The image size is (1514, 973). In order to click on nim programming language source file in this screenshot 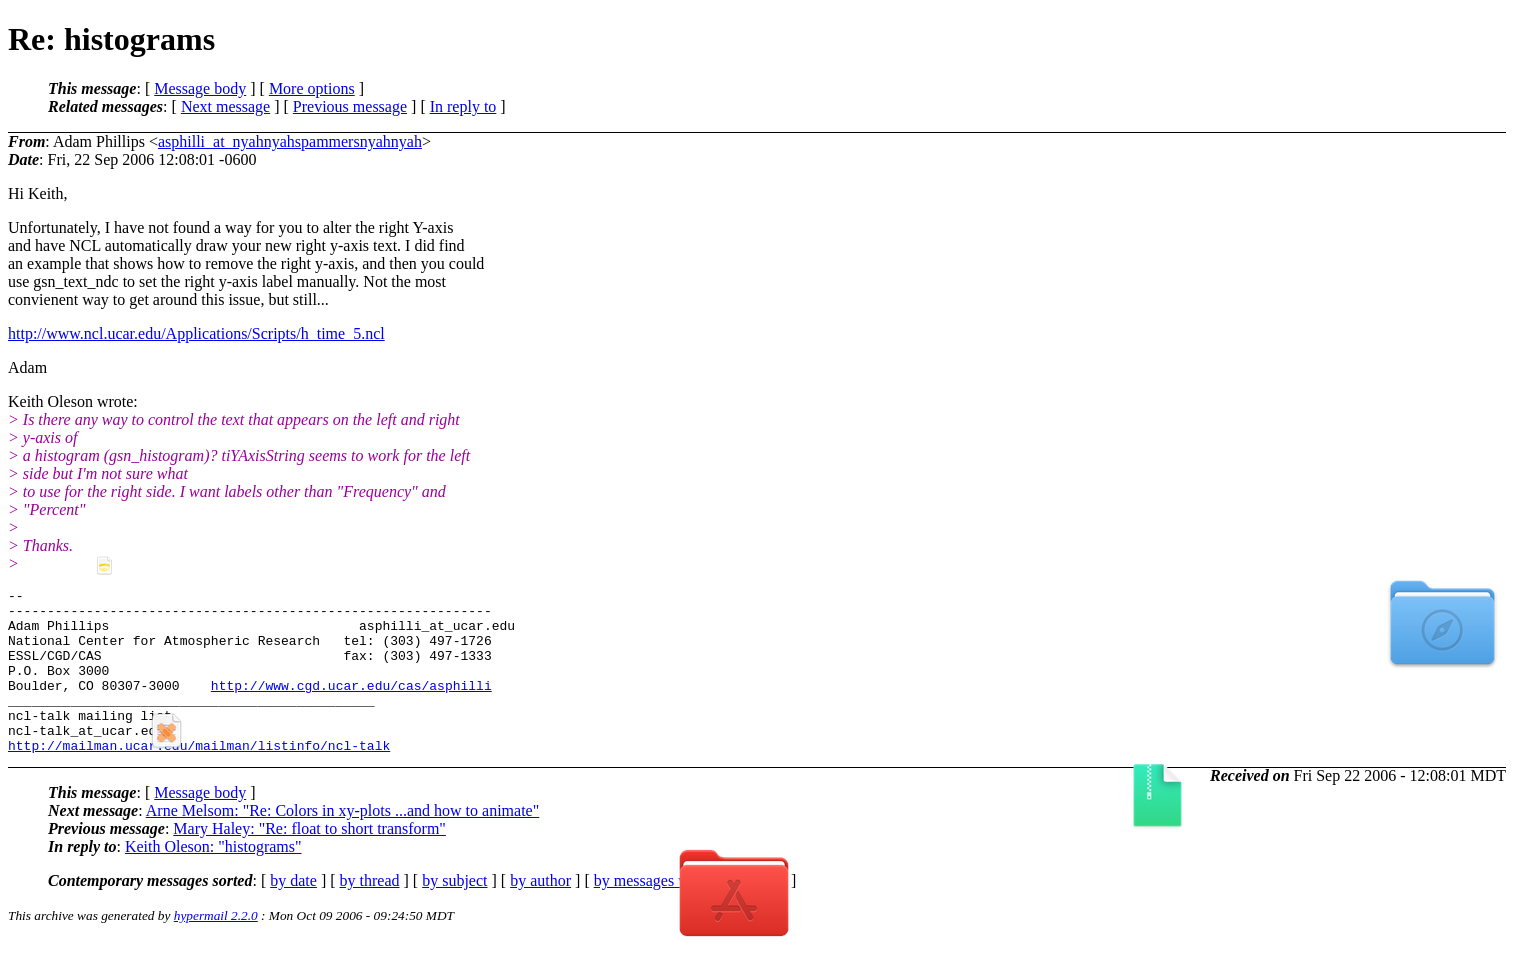, I will do `click(104, 565)`.